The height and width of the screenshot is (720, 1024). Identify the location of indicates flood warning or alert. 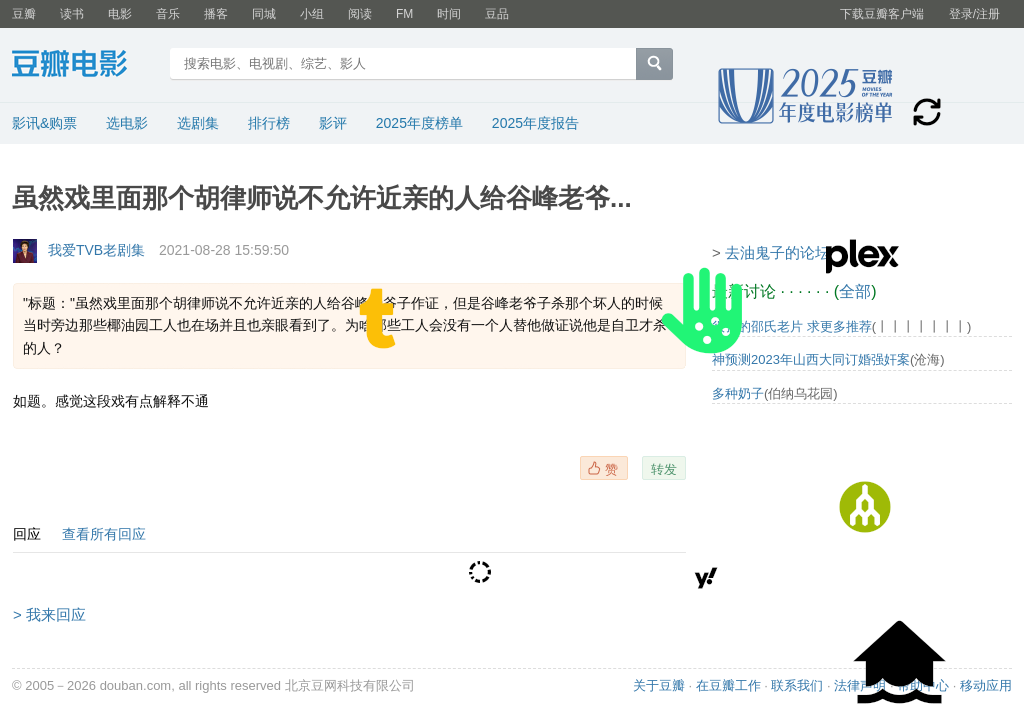
(899, 665).